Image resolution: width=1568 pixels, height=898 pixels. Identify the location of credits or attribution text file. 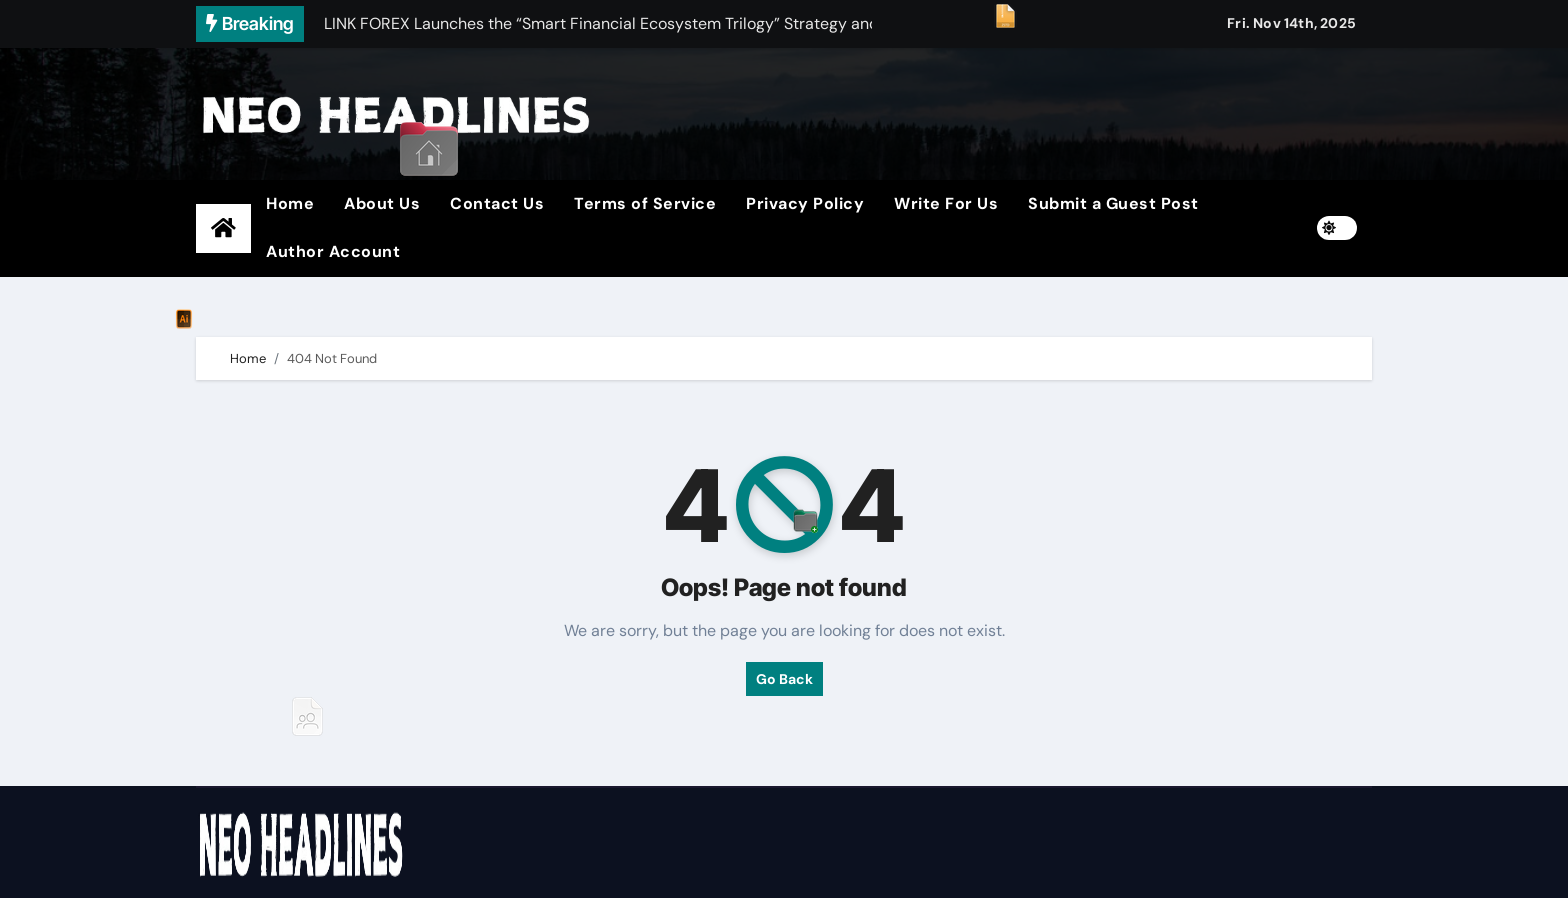
(307, 716).